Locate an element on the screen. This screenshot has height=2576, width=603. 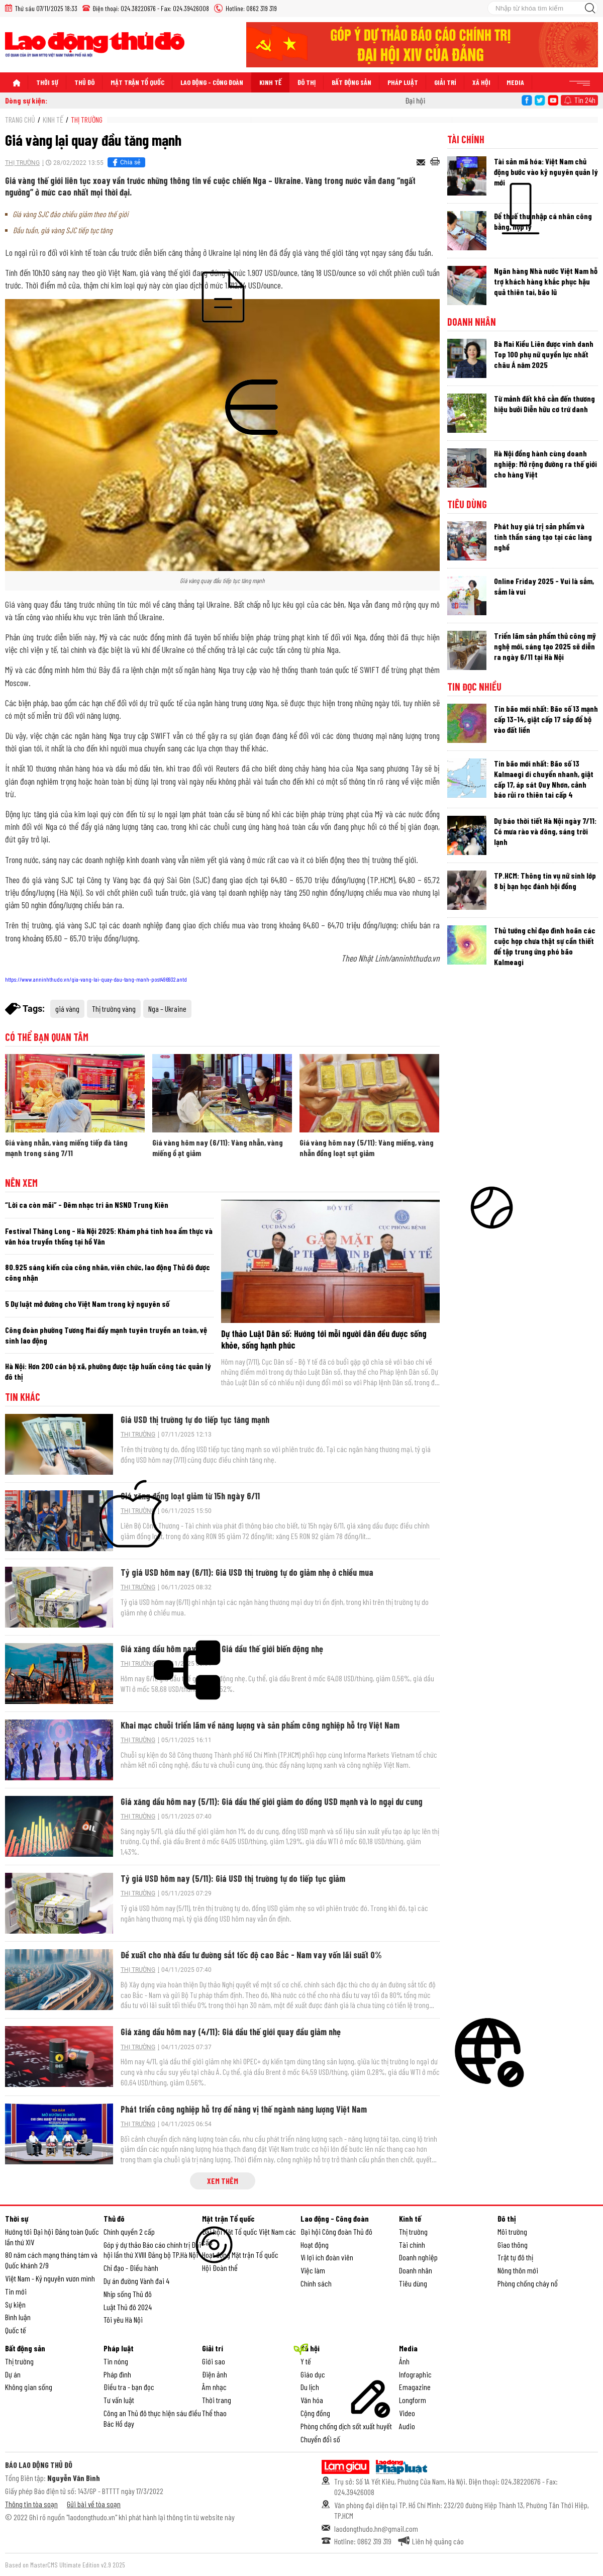
align object to bottom edge is located at coordinates (521, 208).